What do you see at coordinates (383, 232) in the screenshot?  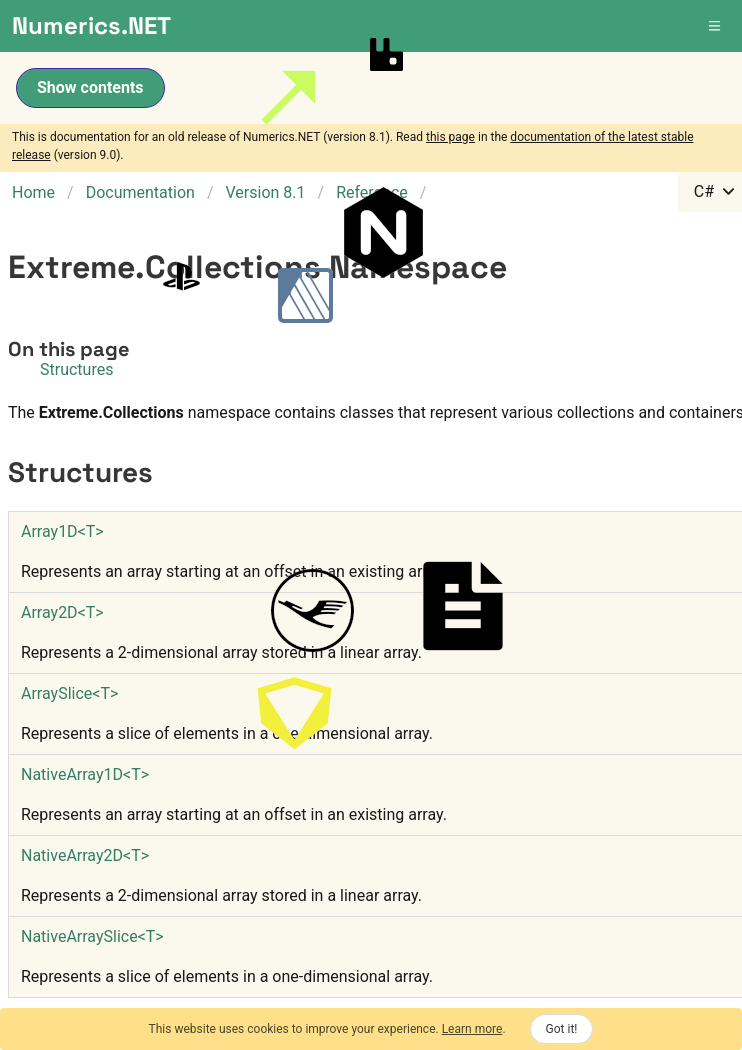 I see `nginx web server logo` at bounding box center [383, 232].